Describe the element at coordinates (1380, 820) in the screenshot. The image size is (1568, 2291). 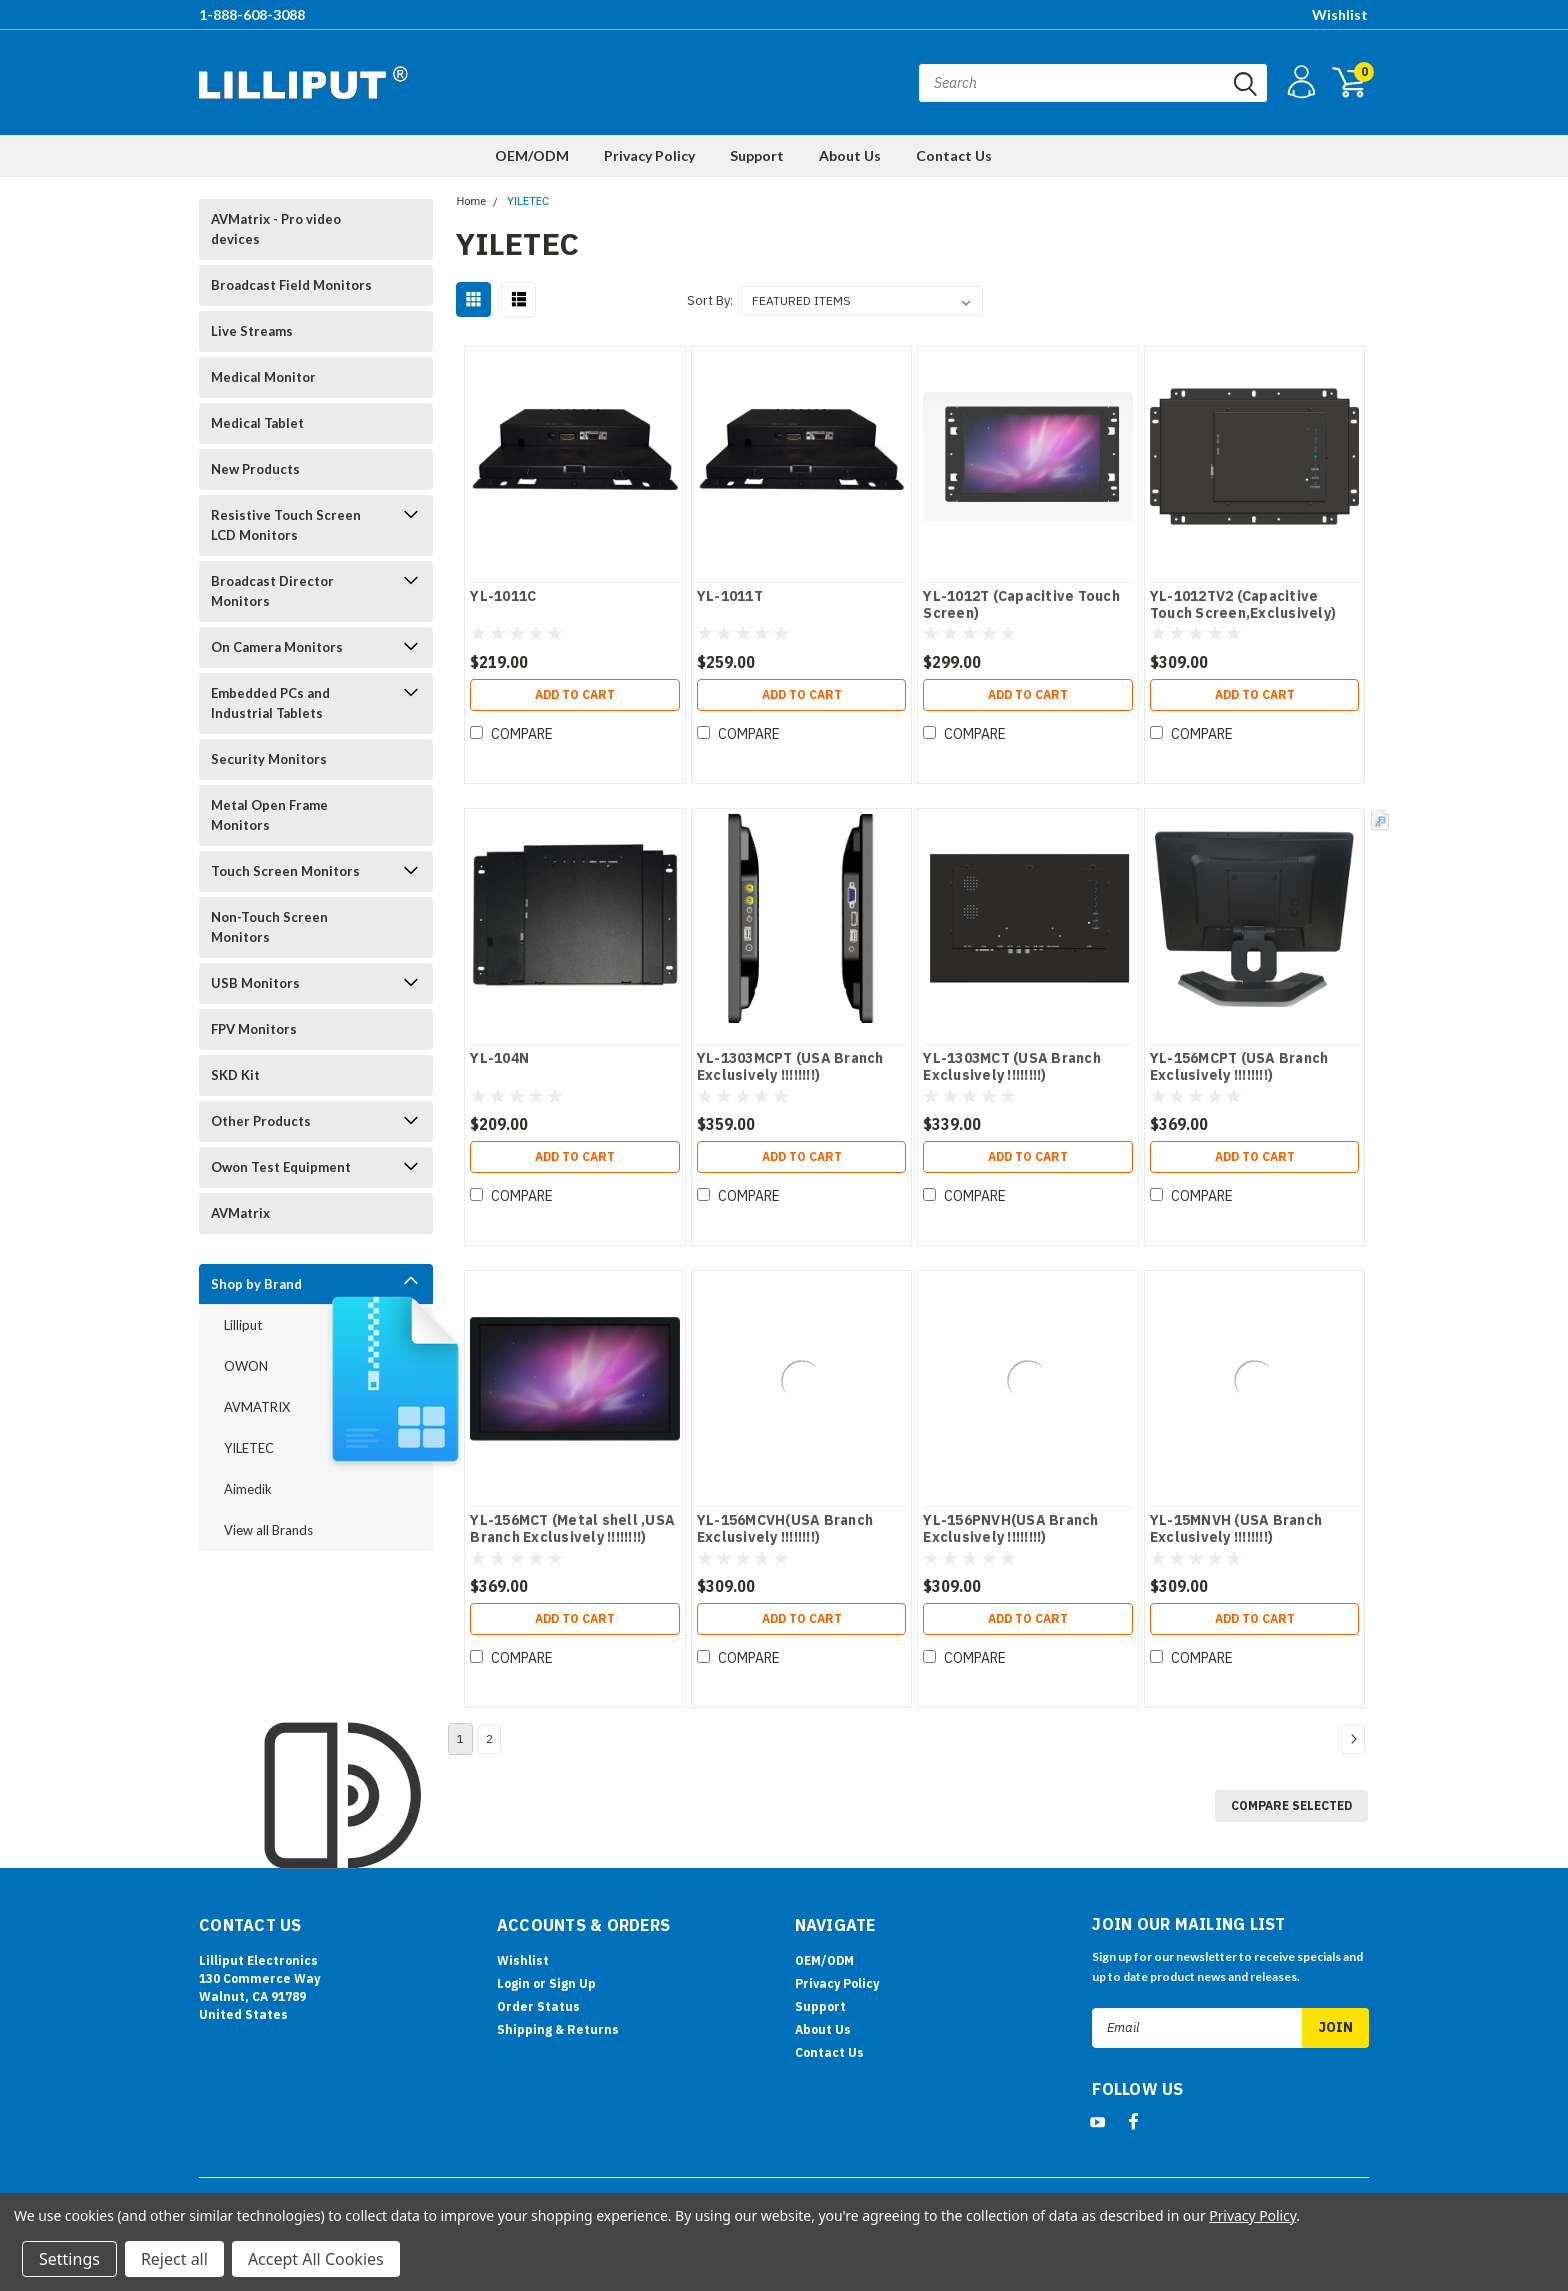
I see `a gettext translation file for software localization` at that location.